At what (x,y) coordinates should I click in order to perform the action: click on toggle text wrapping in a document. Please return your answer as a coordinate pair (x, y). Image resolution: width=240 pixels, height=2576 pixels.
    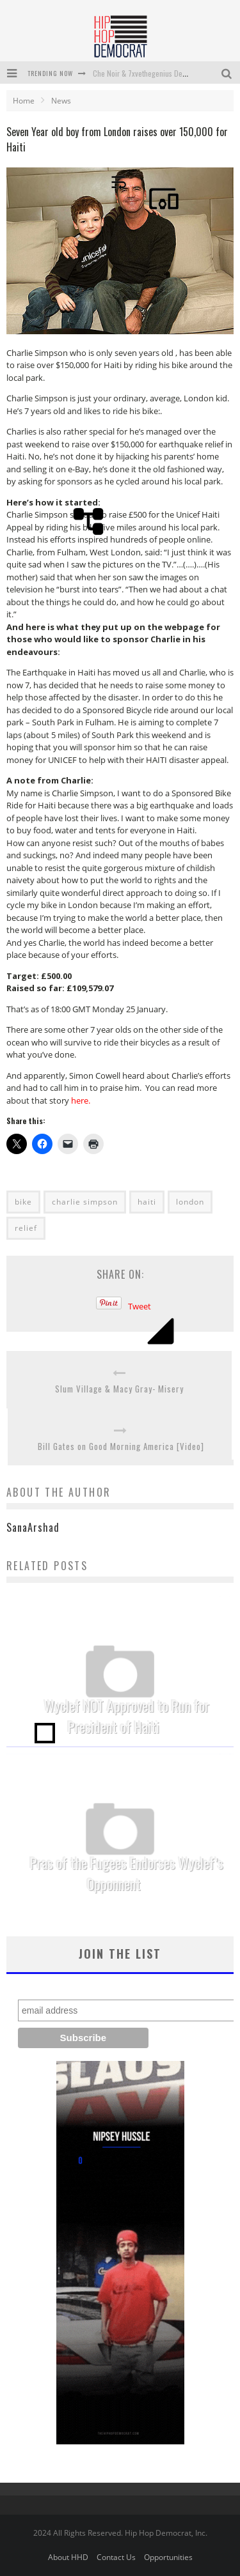
    Looking at the image, I should click on (118, 182).